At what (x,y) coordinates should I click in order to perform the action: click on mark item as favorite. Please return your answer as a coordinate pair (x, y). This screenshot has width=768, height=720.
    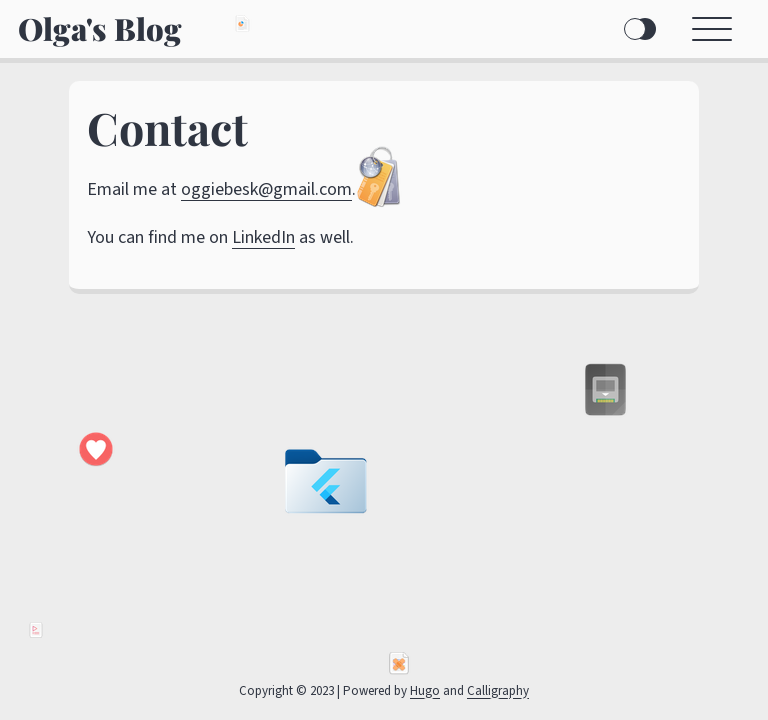
    Looking at the image, I should click on (96, 449).